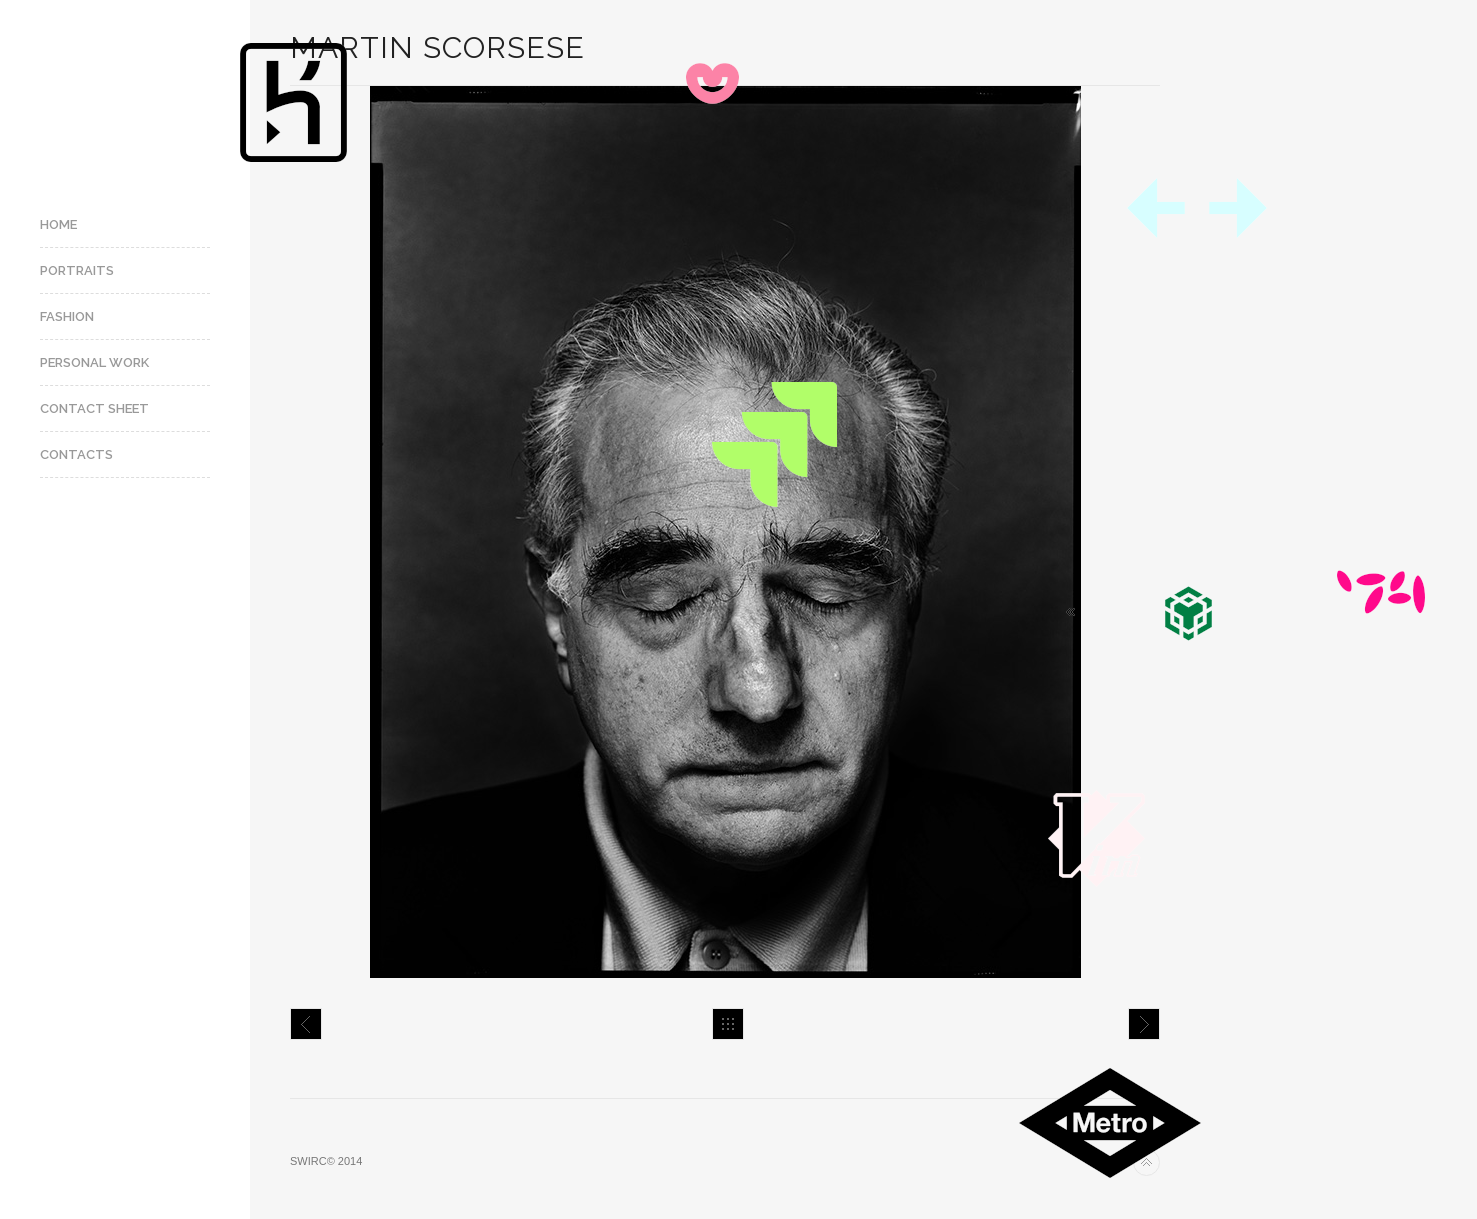 This screenshot has height=1219, width=1477. I want to click on binance coin (BNB) cryptocurrency logo, so click(1188, 613).